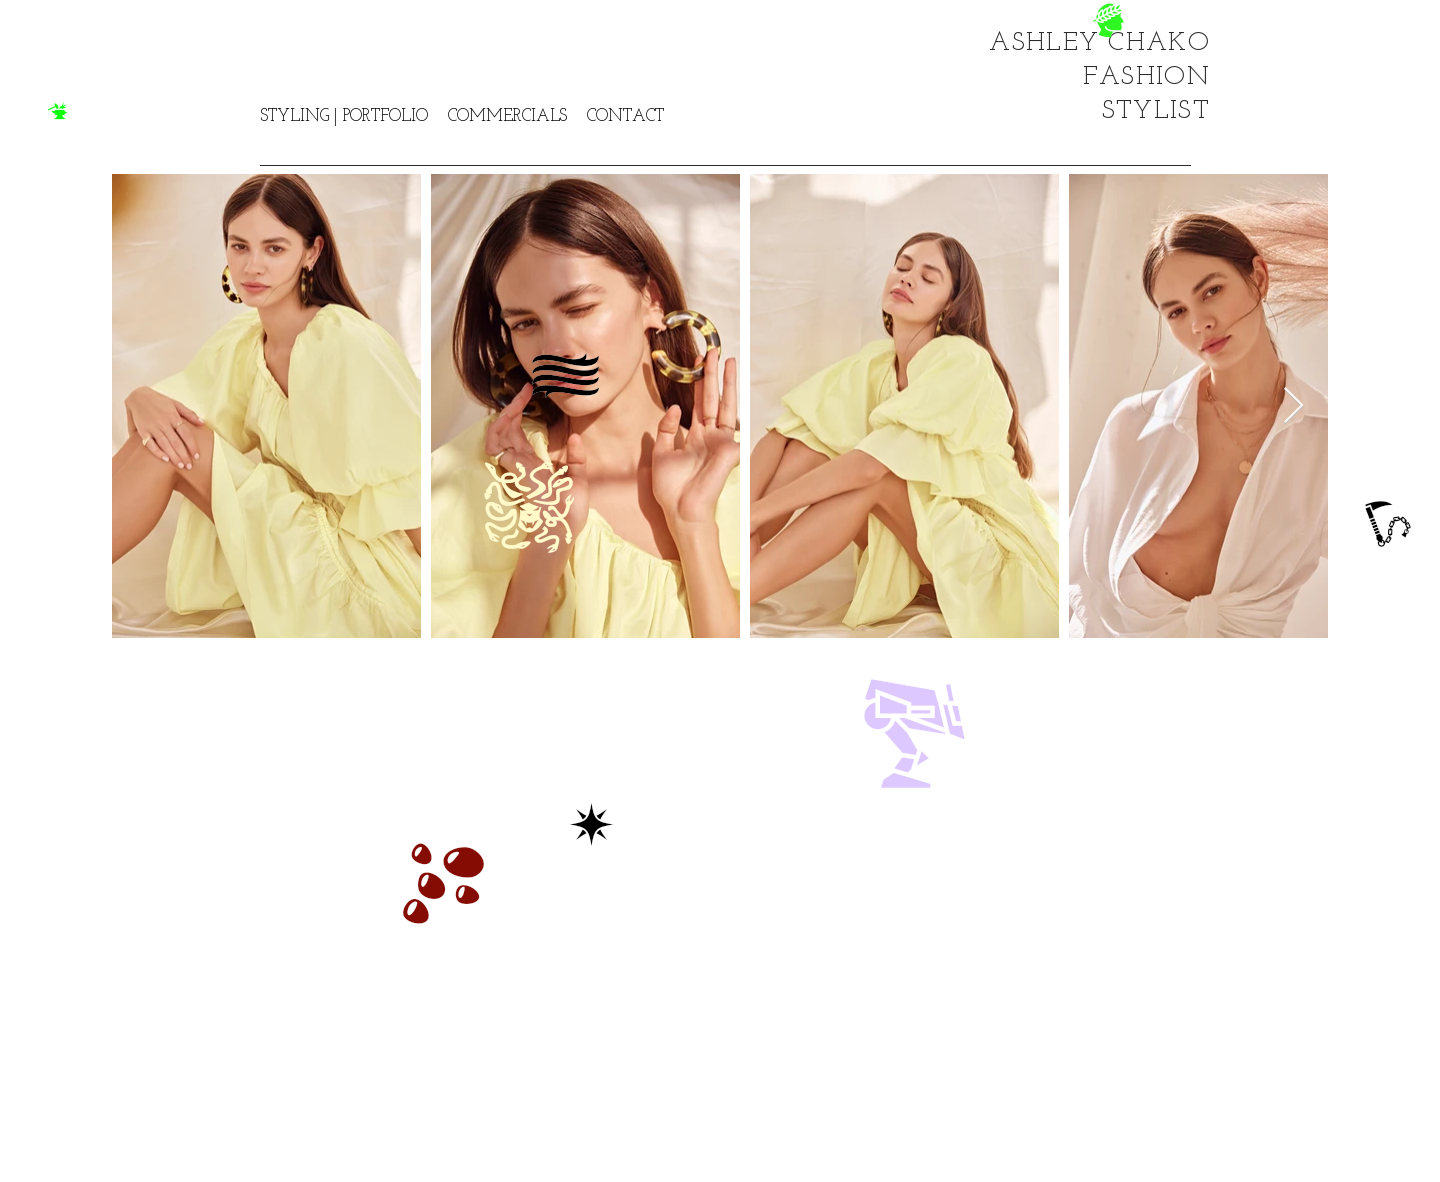  Describe the element at coordinates (914, 733) in the screenshot. I see `explore the map on foot` at that location.